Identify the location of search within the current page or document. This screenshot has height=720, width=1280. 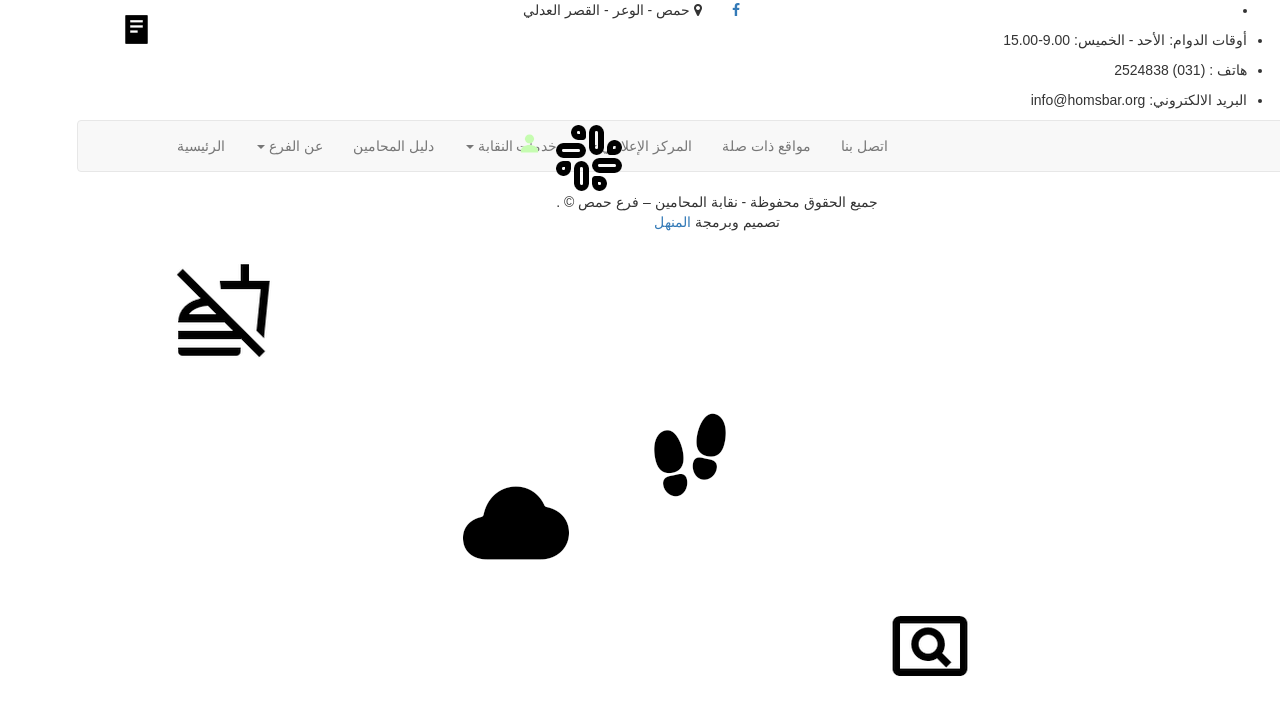
(930, 646).